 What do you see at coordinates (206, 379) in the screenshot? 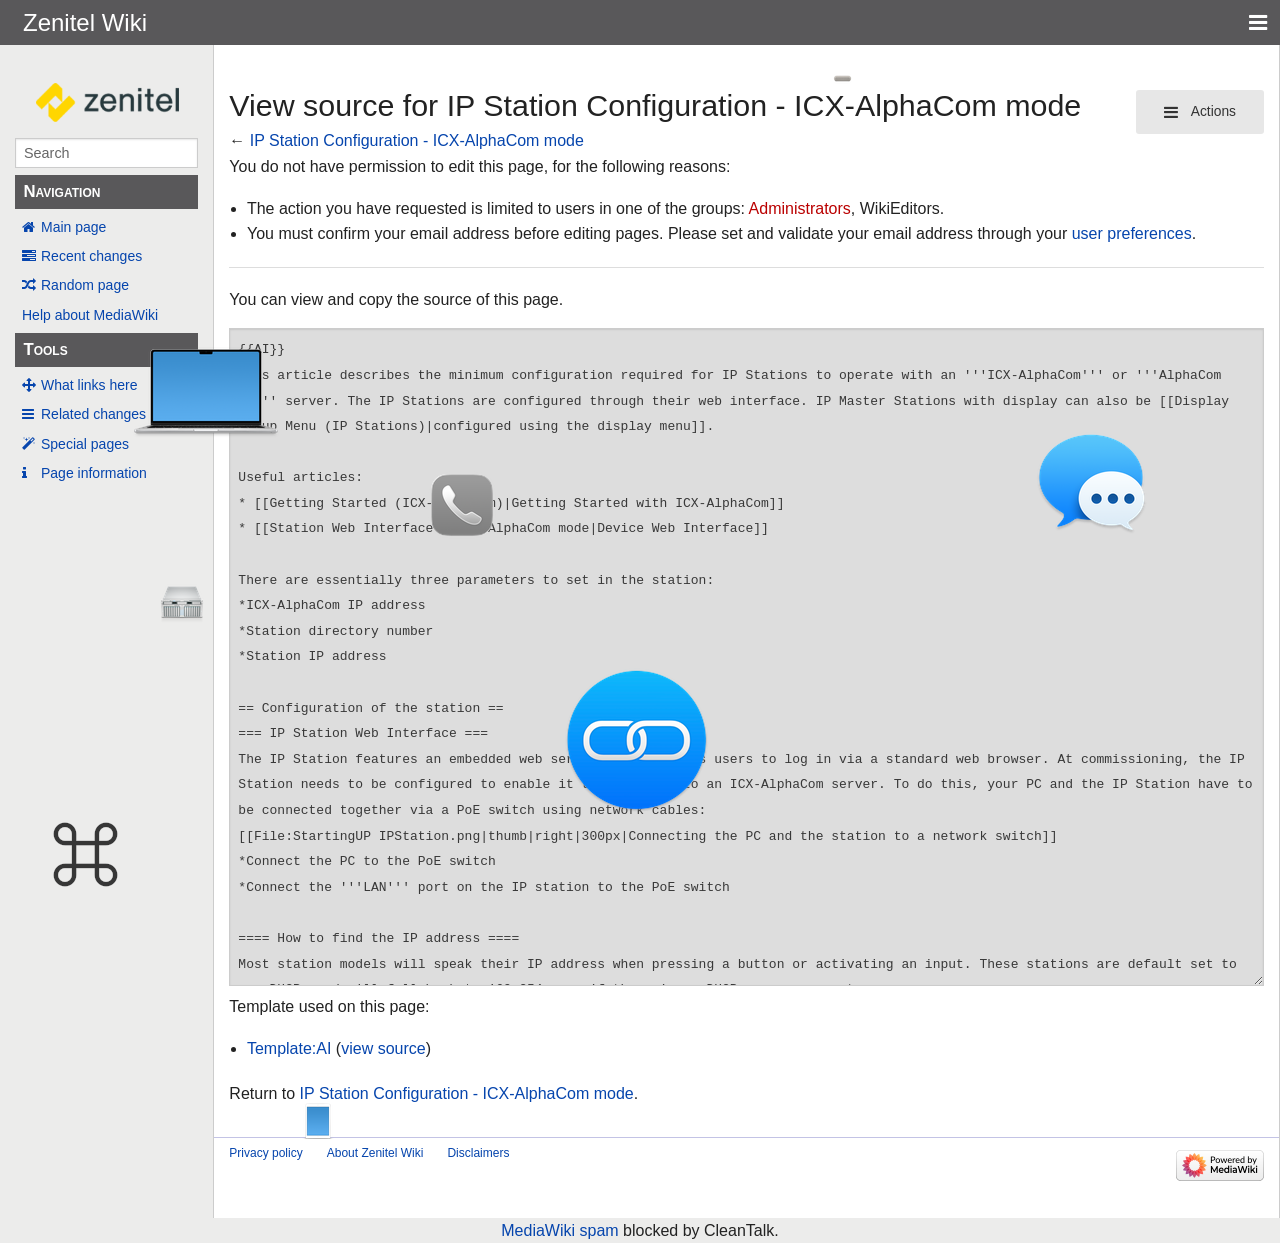
I see `indicates this device is a MacBook Air` at bounding box center [206, 379].